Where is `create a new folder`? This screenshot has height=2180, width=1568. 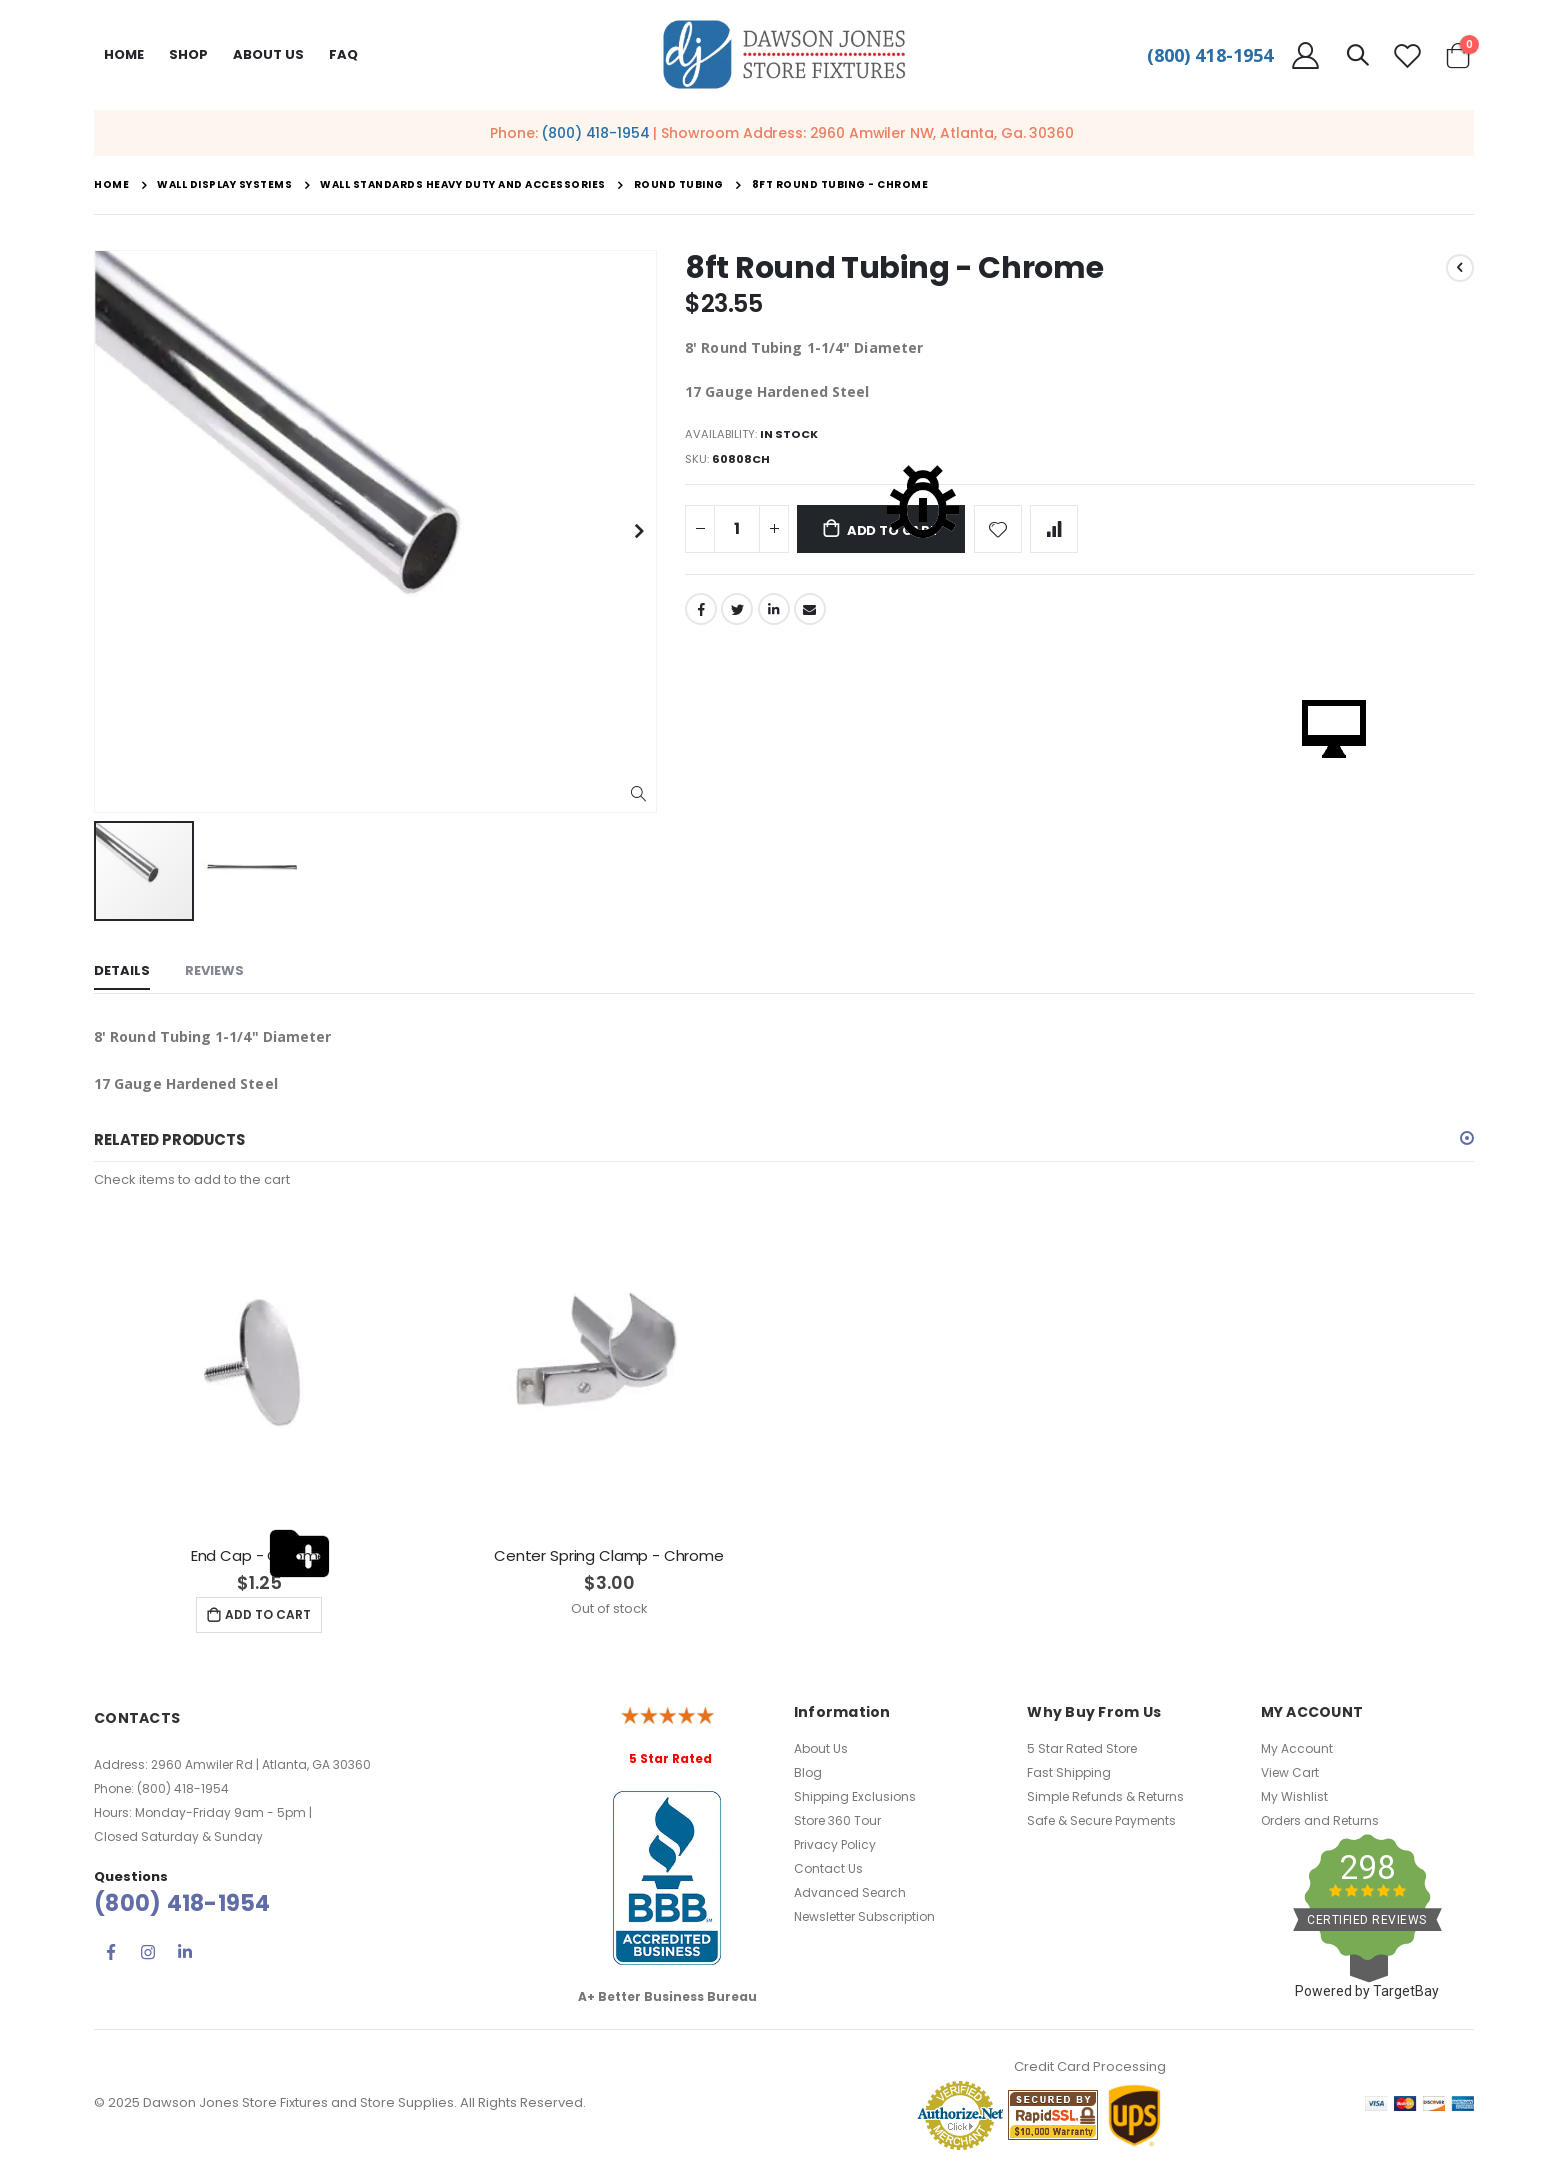
create a new folder is located at coordinates (299, 1553).